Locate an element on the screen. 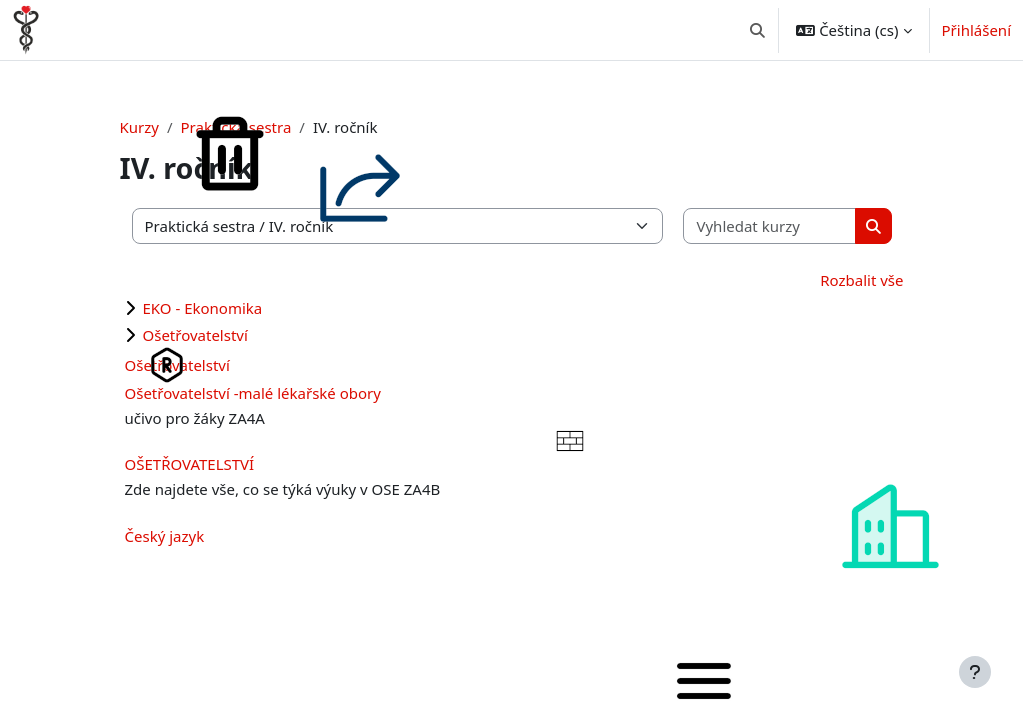 The width and height of the screenshot is (1023, 720). view nearby buildings or properties is located at coordinates (890, 529).